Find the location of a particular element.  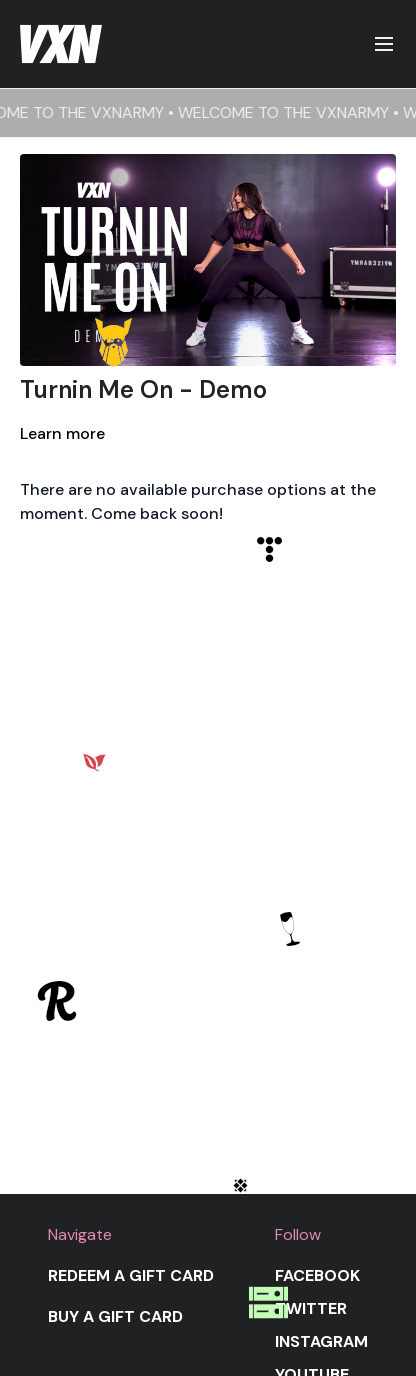

codefresh logo - a CI/CD platform for kubernetes deployments is located at coordinates (94, 762).